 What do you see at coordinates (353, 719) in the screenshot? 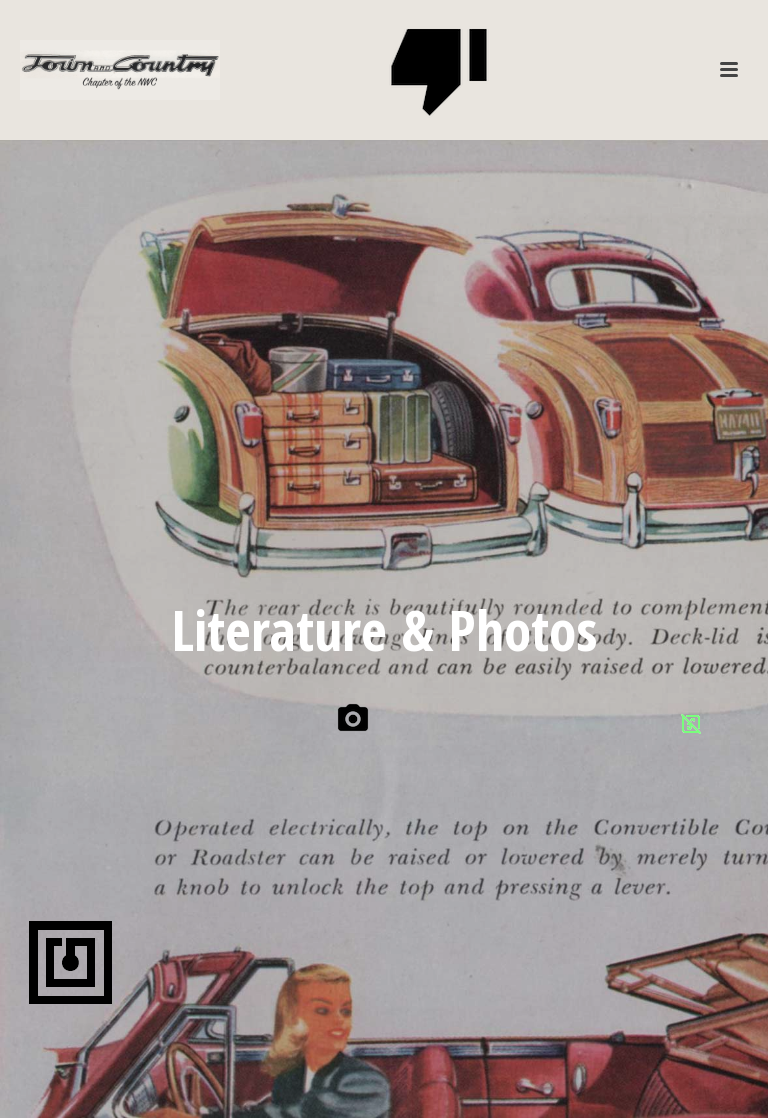
I see `take a photo` at bounding box center [353, 719].